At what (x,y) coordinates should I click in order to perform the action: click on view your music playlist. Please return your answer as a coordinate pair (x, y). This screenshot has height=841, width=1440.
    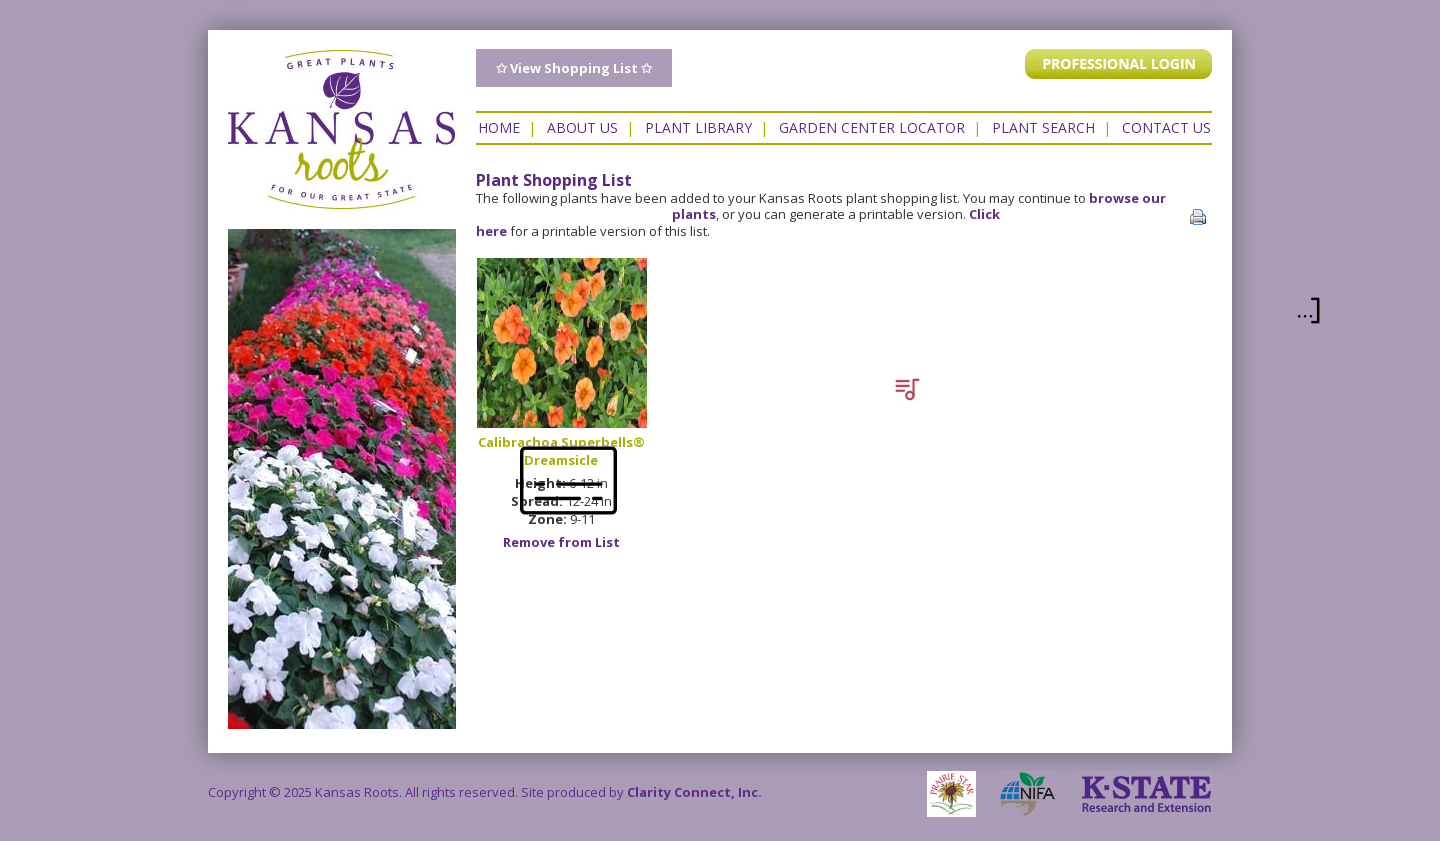
    Looking at the image, I should click on (907, 389).